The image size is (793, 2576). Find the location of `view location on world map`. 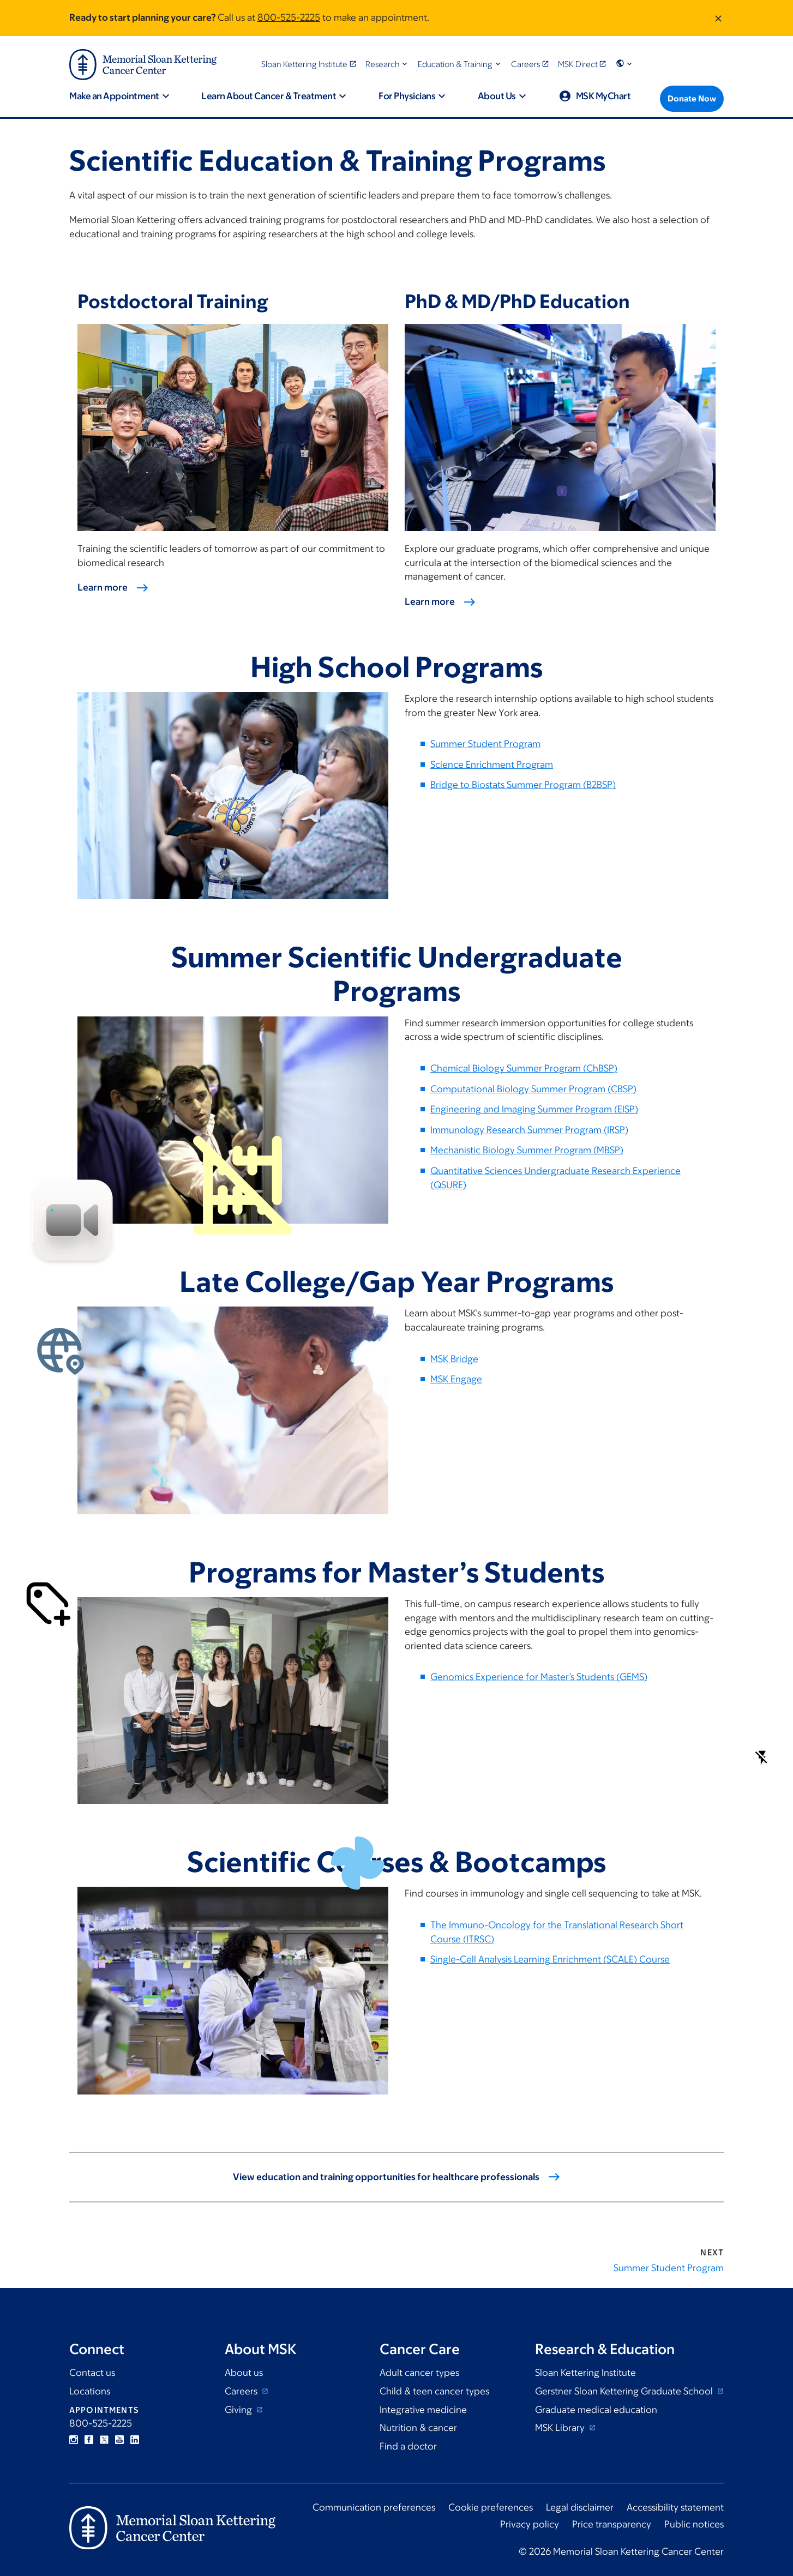

view location on world map is located at coordinates (59, 1350).